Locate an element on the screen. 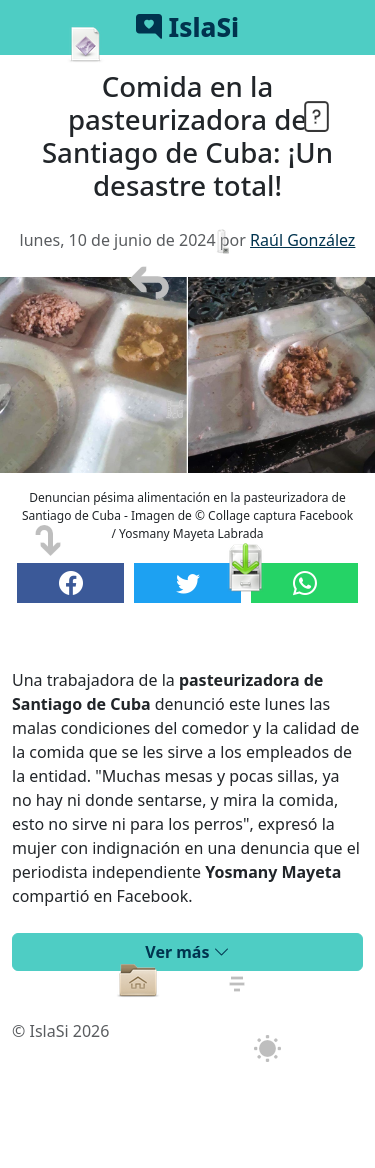  jump to a specific location or section is located at coordinates (48, 540).